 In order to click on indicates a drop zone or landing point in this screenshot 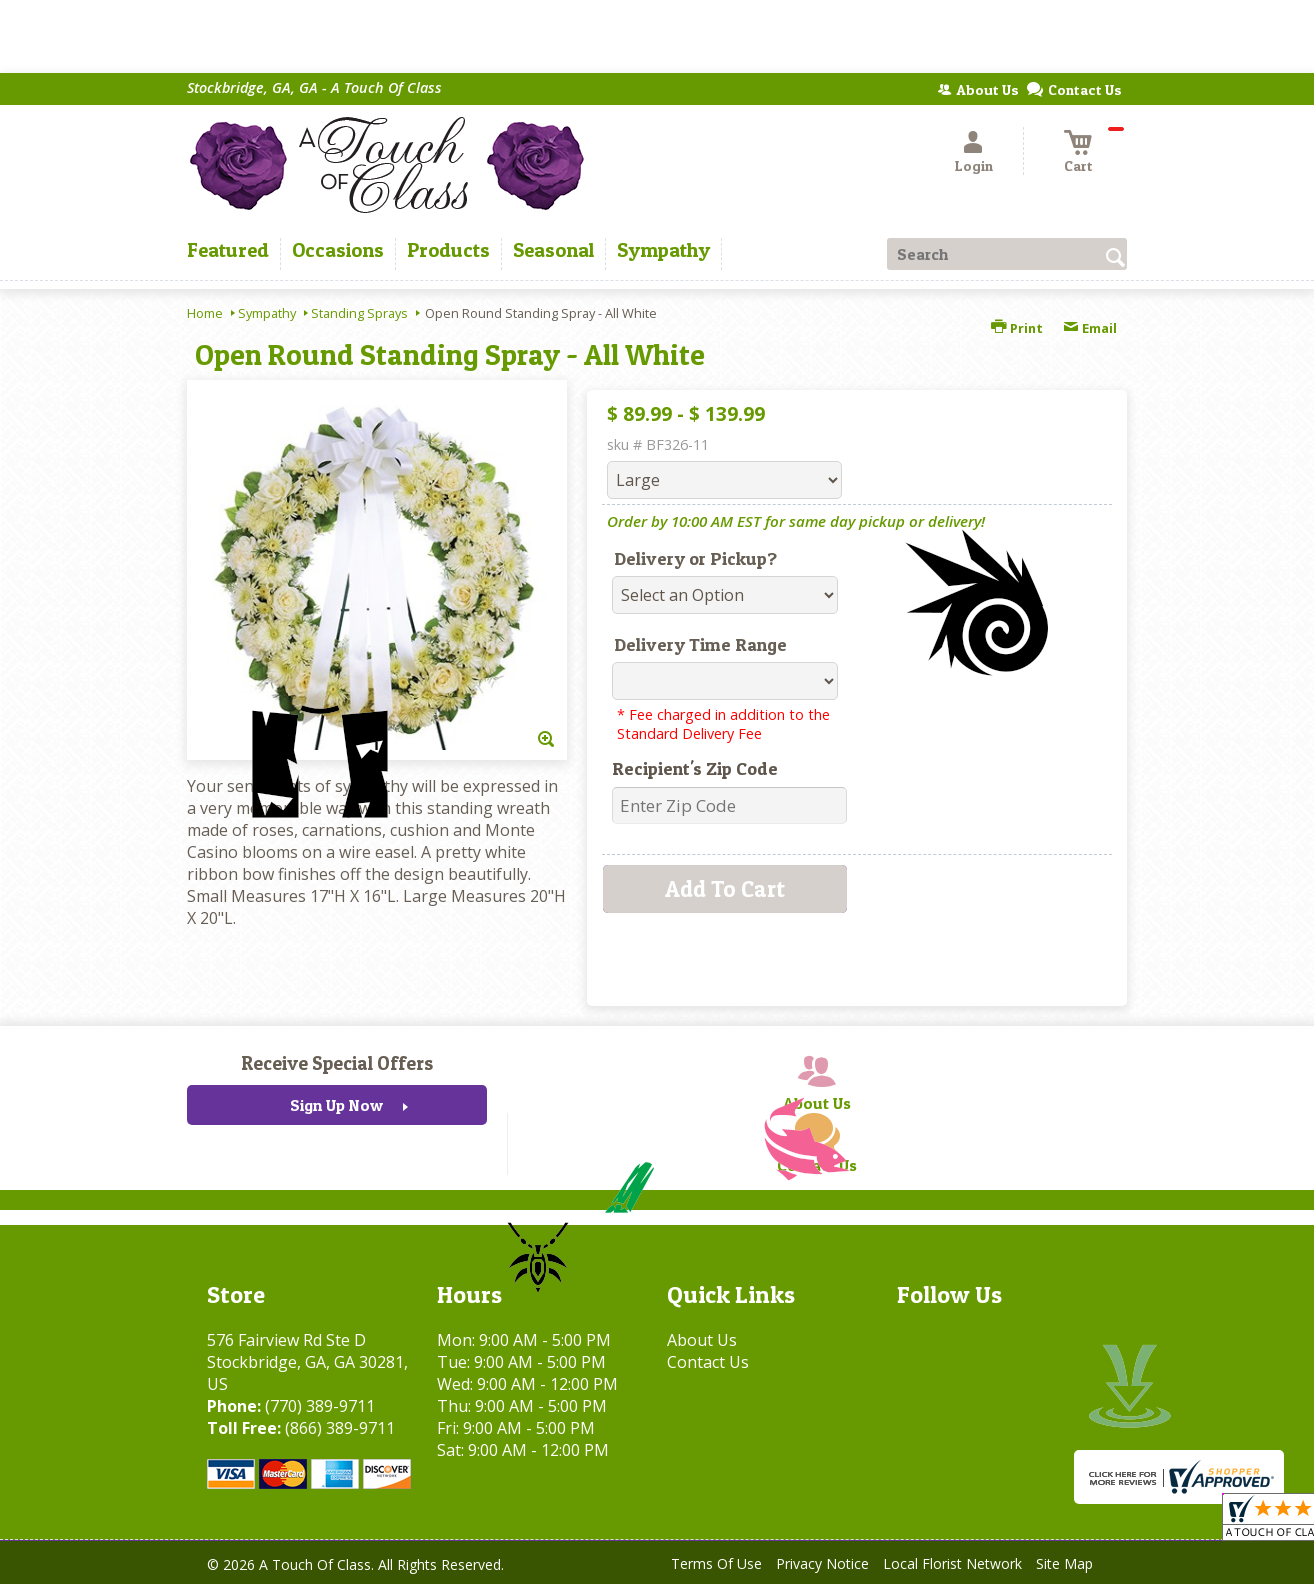, I will do `click(1130, 1387)`.